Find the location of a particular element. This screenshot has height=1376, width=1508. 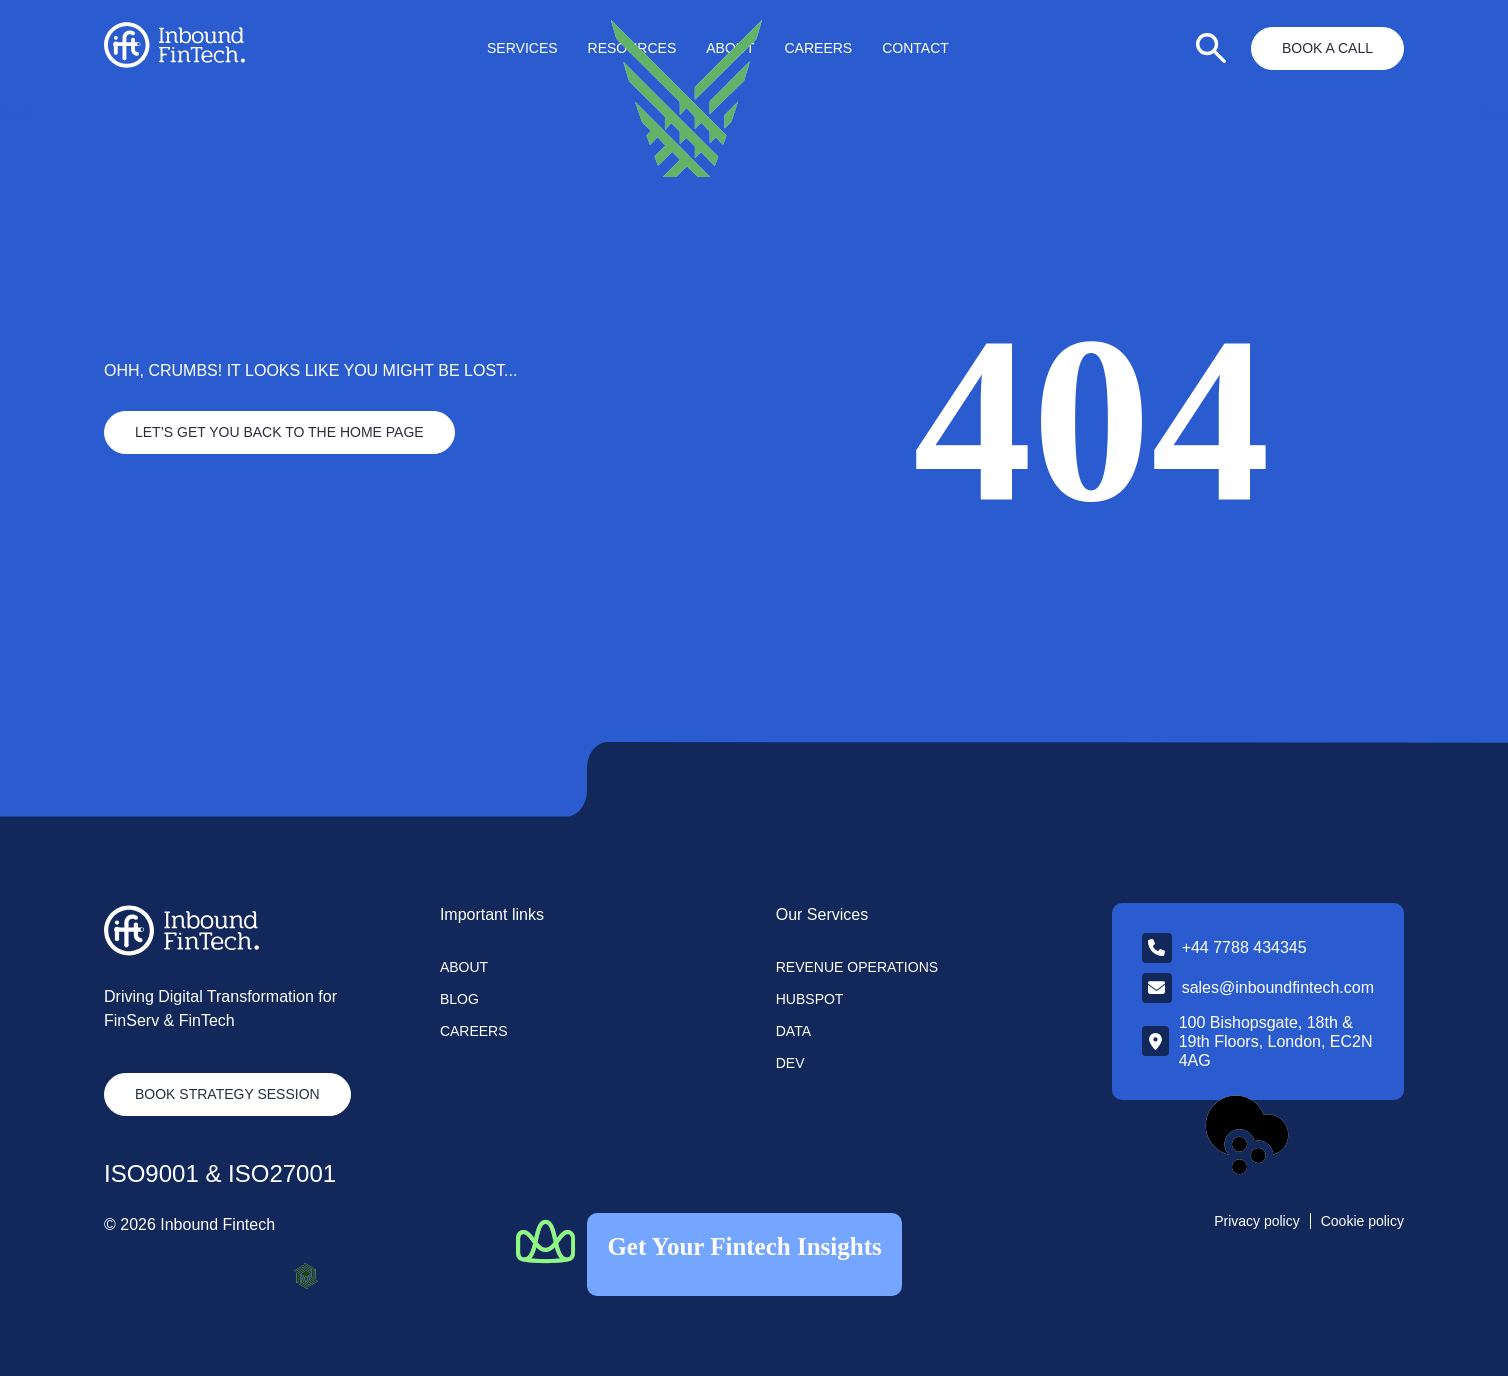

indicates hail weather conditions is located at coordinates (1247, 1133).